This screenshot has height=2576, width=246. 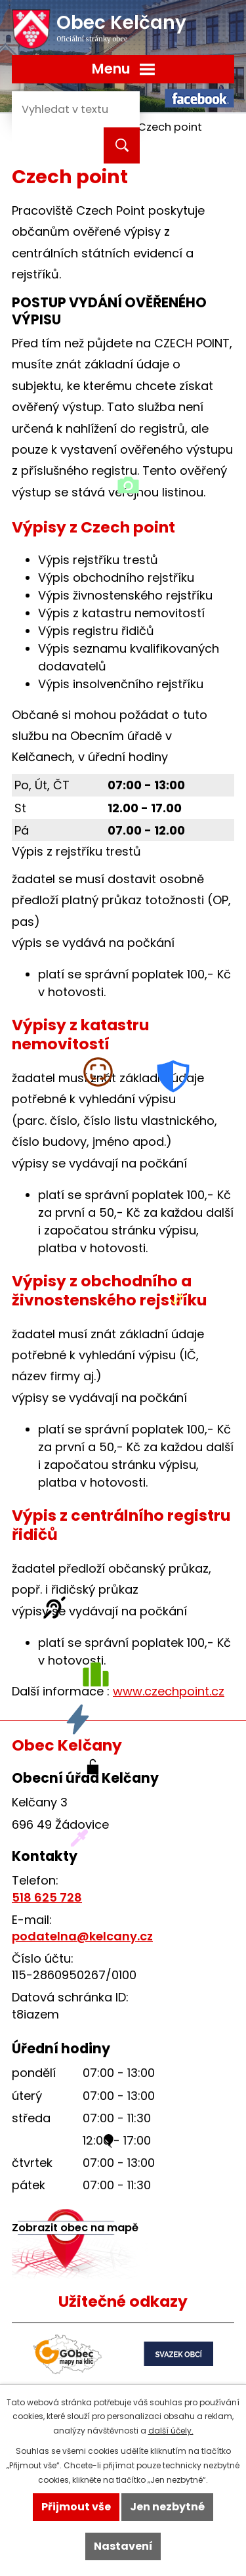 What do you see at coordinates (54, 1607) in the screenshot?
I see `indicates deaf or hard of hearing accessibility option` at bounding box center [54, 1607].